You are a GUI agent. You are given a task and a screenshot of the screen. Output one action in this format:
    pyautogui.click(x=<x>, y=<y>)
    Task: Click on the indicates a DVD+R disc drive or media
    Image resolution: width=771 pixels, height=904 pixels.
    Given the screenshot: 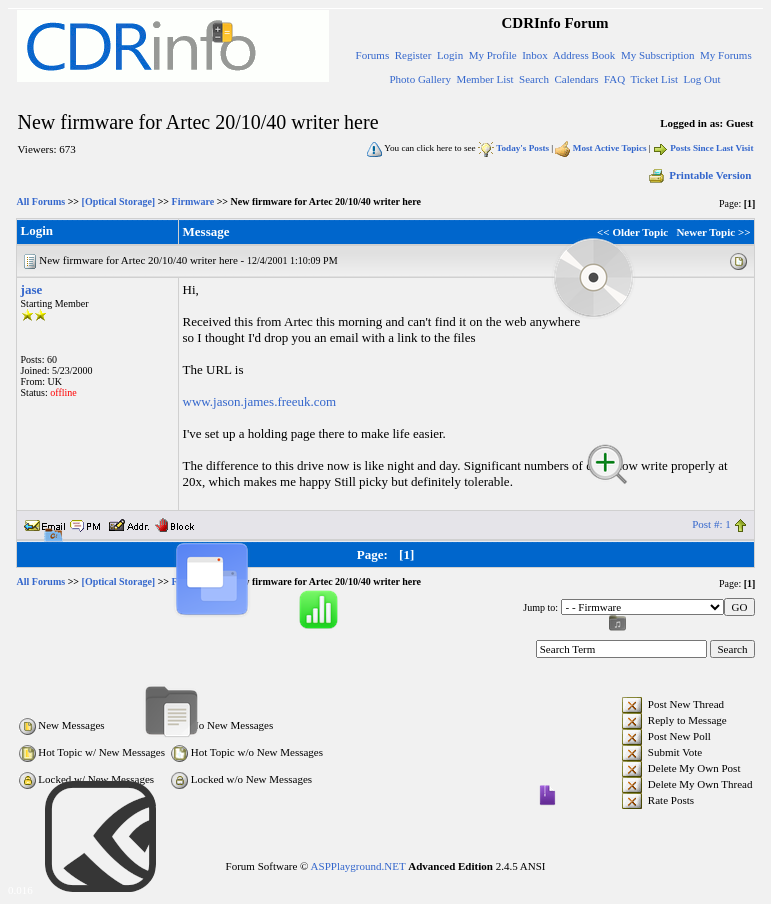 What is the action you would take?
    pyautogui.click(x=593, y=277)
    